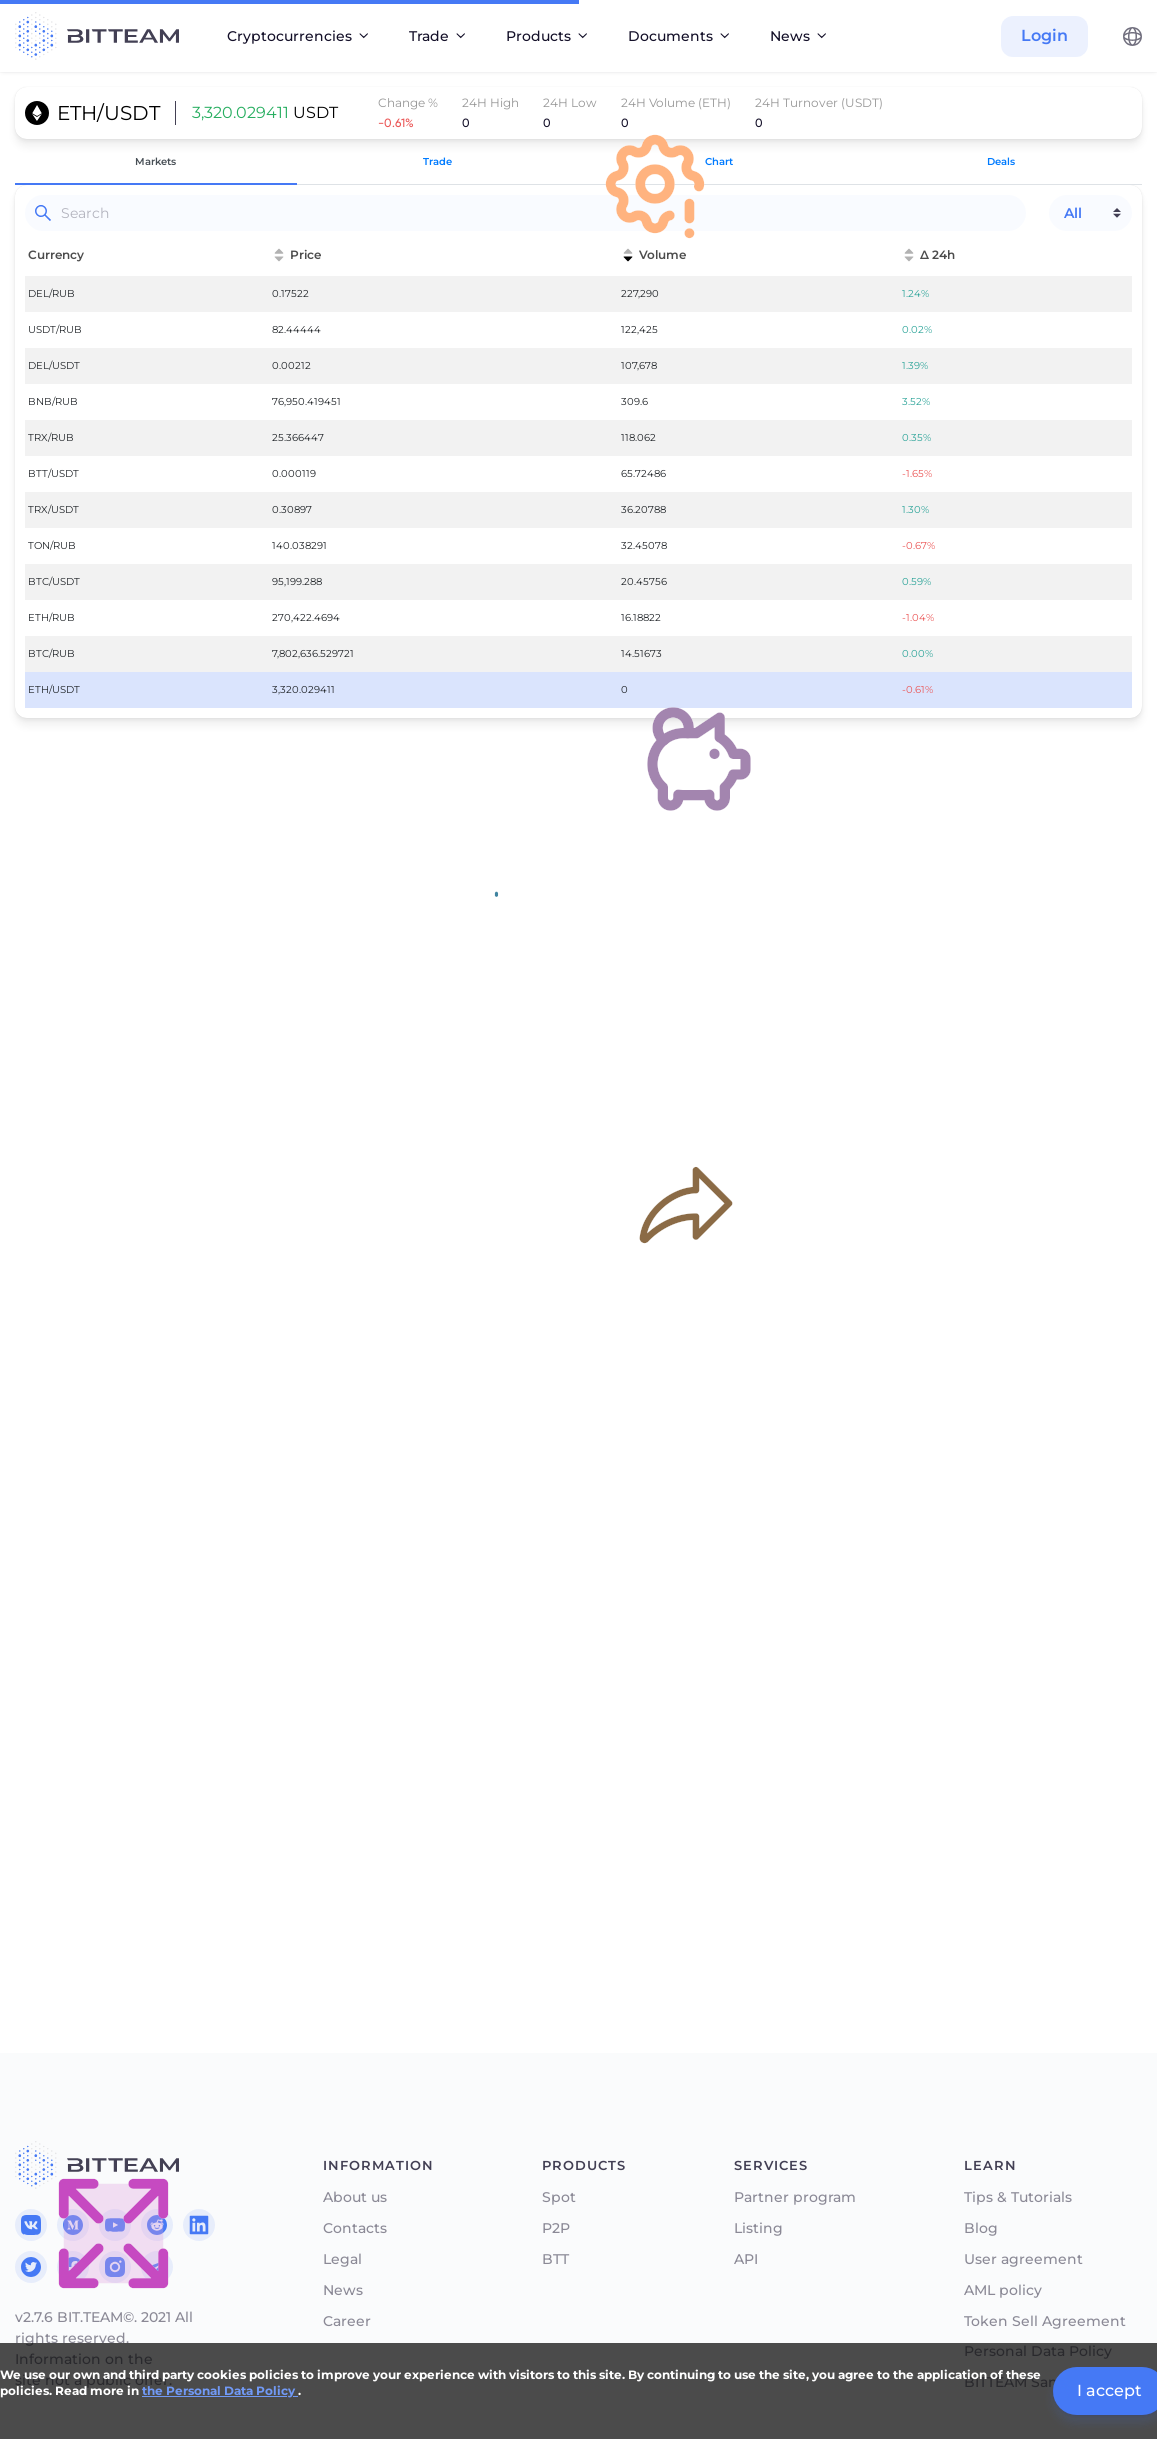 The width and height of the screenshot is (1157, 2439). I want to click on expand to fullscreen mode, so click(113, 2233).